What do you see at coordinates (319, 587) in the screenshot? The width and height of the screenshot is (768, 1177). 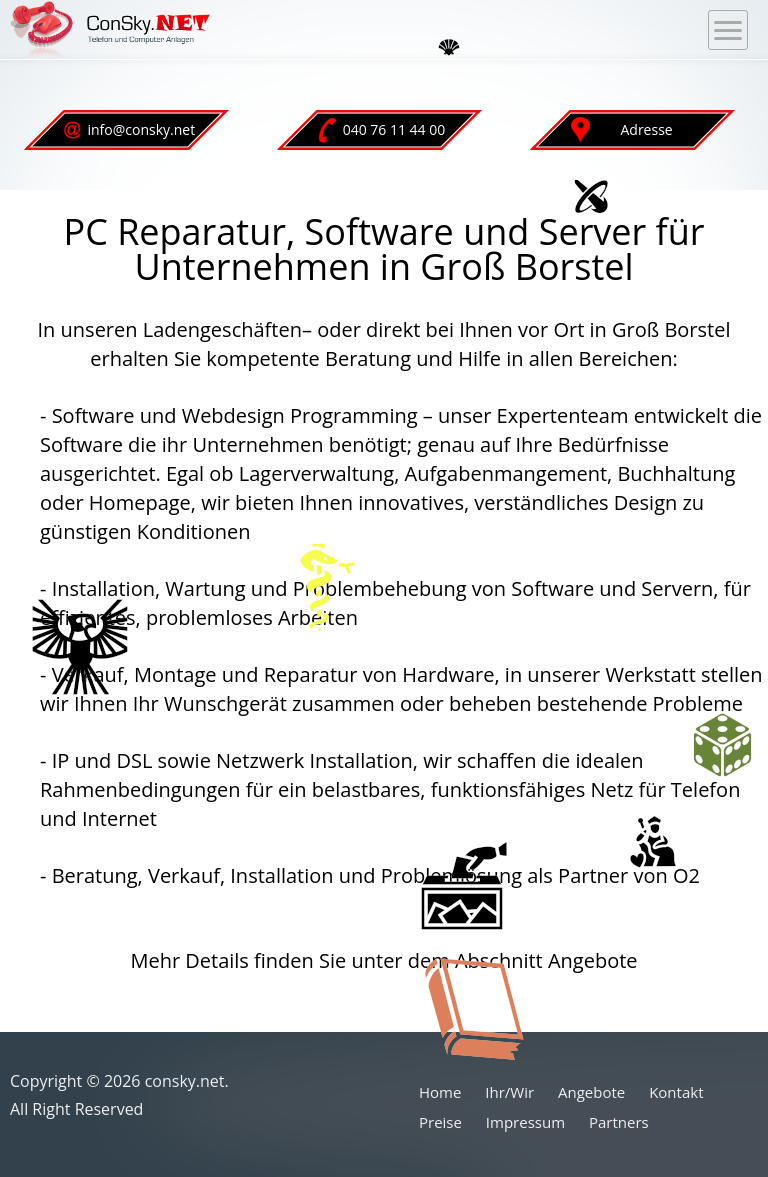 I see `access health or medical features` at bounding box center [319, 587].